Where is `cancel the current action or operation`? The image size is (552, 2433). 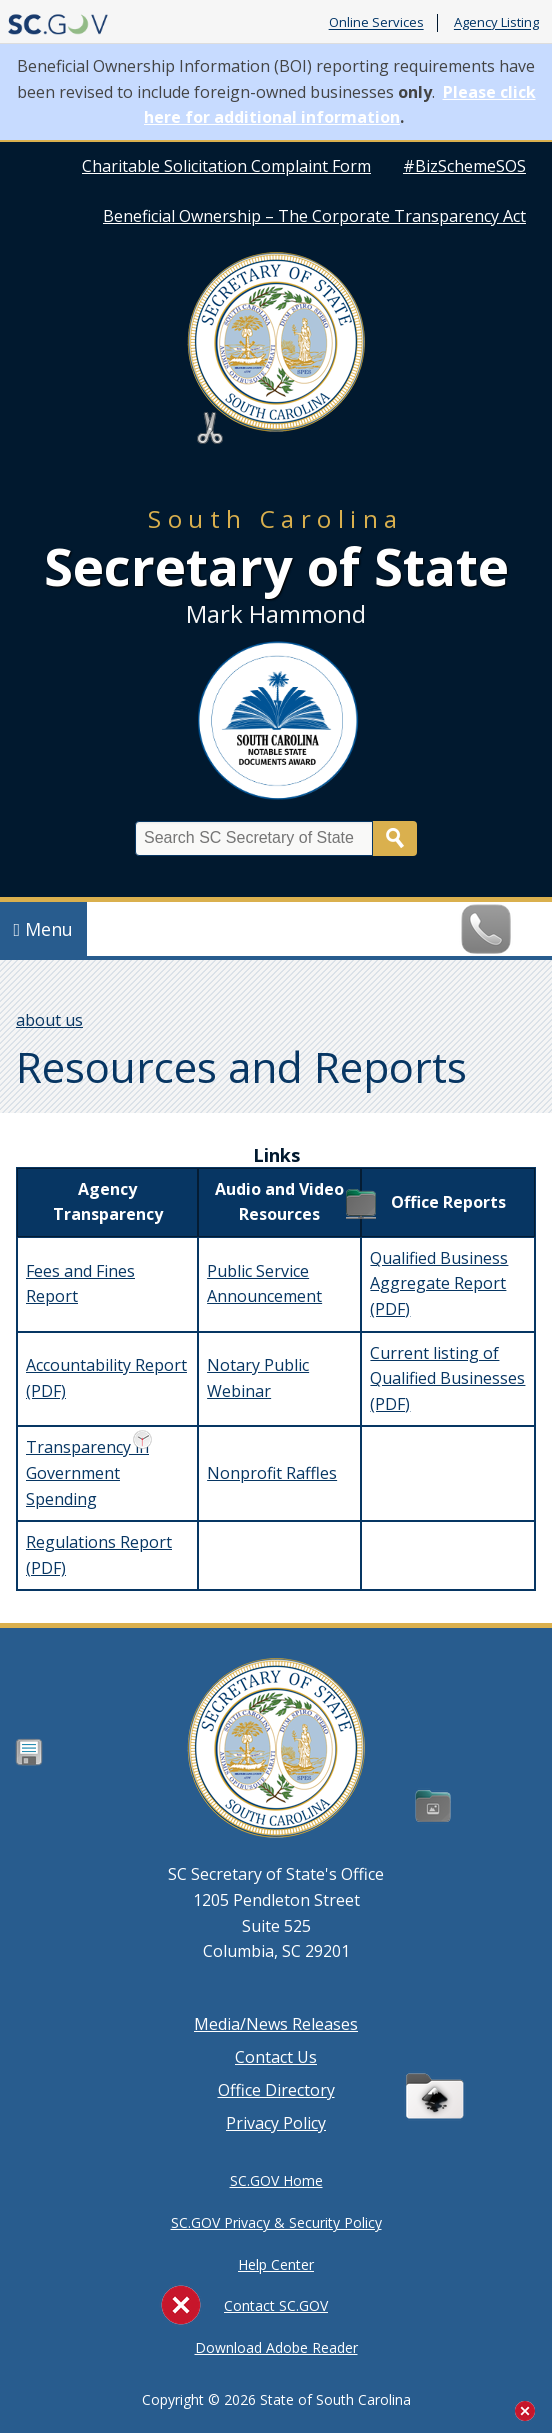
cancel the current action or operation is located at coordinates (181, 2305).